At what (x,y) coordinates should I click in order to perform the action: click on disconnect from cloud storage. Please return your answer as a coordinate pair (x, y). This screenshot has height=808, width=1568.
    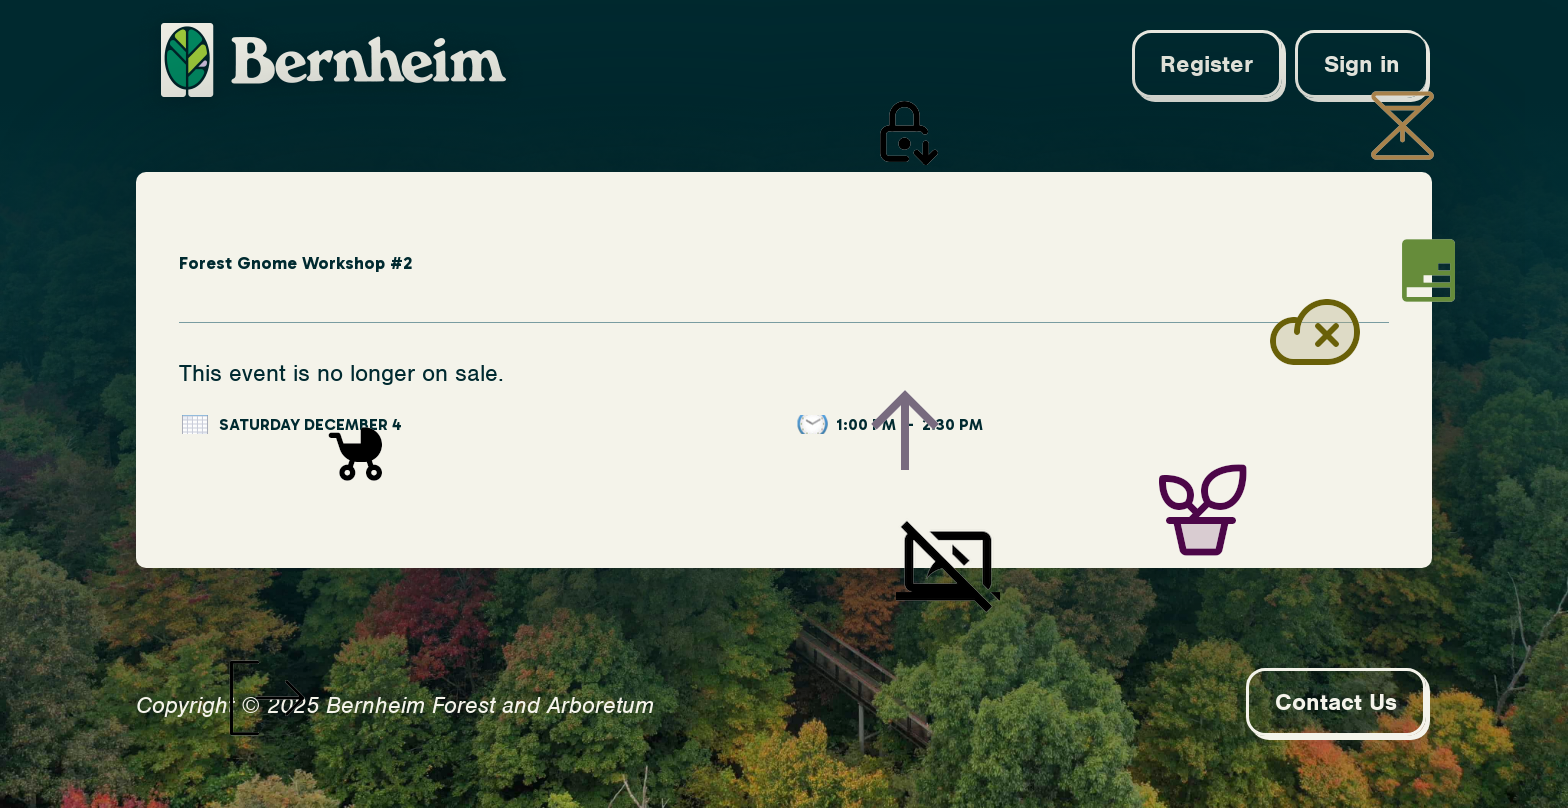
    Looking at the image, I should click on (1315, 332).